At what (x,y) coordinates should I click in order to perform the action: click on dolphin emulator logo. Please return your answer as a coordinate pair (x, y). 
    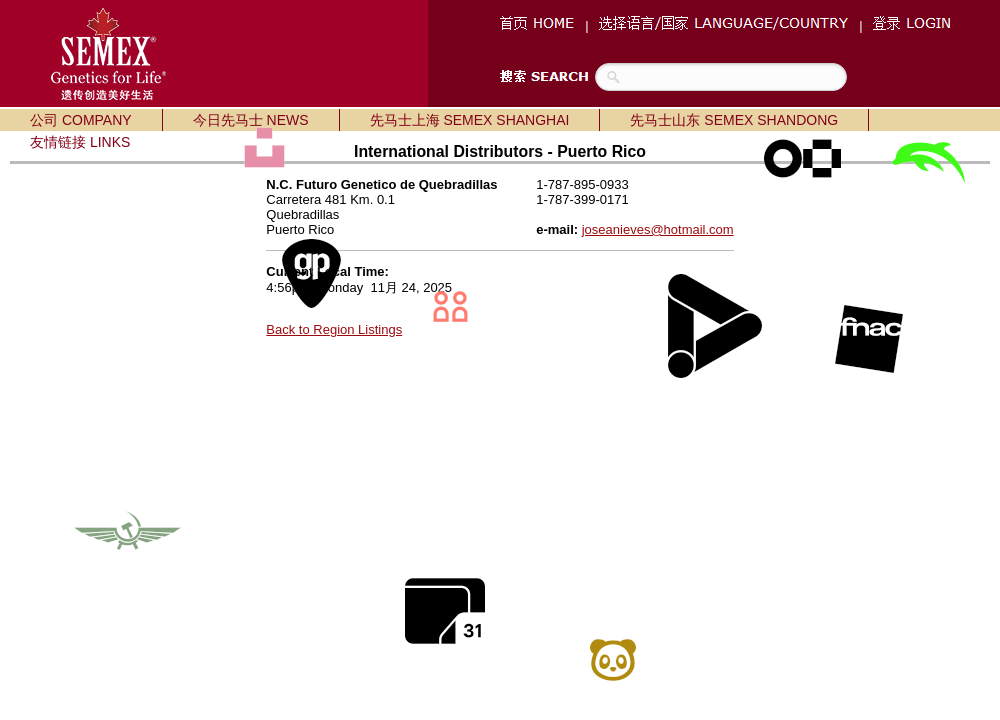
    Looking at the image, I should click on (928, 162).